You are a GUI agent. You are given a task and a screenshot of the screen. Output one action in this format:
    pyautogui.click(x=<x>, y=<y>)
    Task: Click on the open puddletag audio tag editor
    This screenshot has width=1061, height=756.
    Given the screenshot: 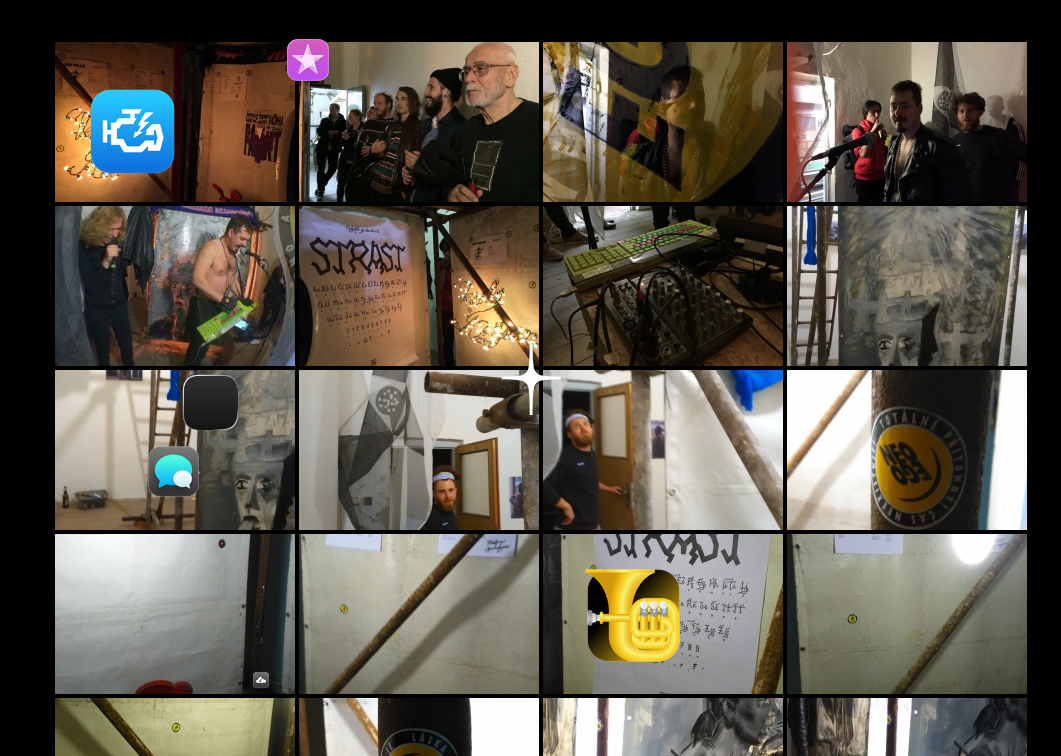 What is the action you would take?
    pyautogui.click(x=261, y=680)
    